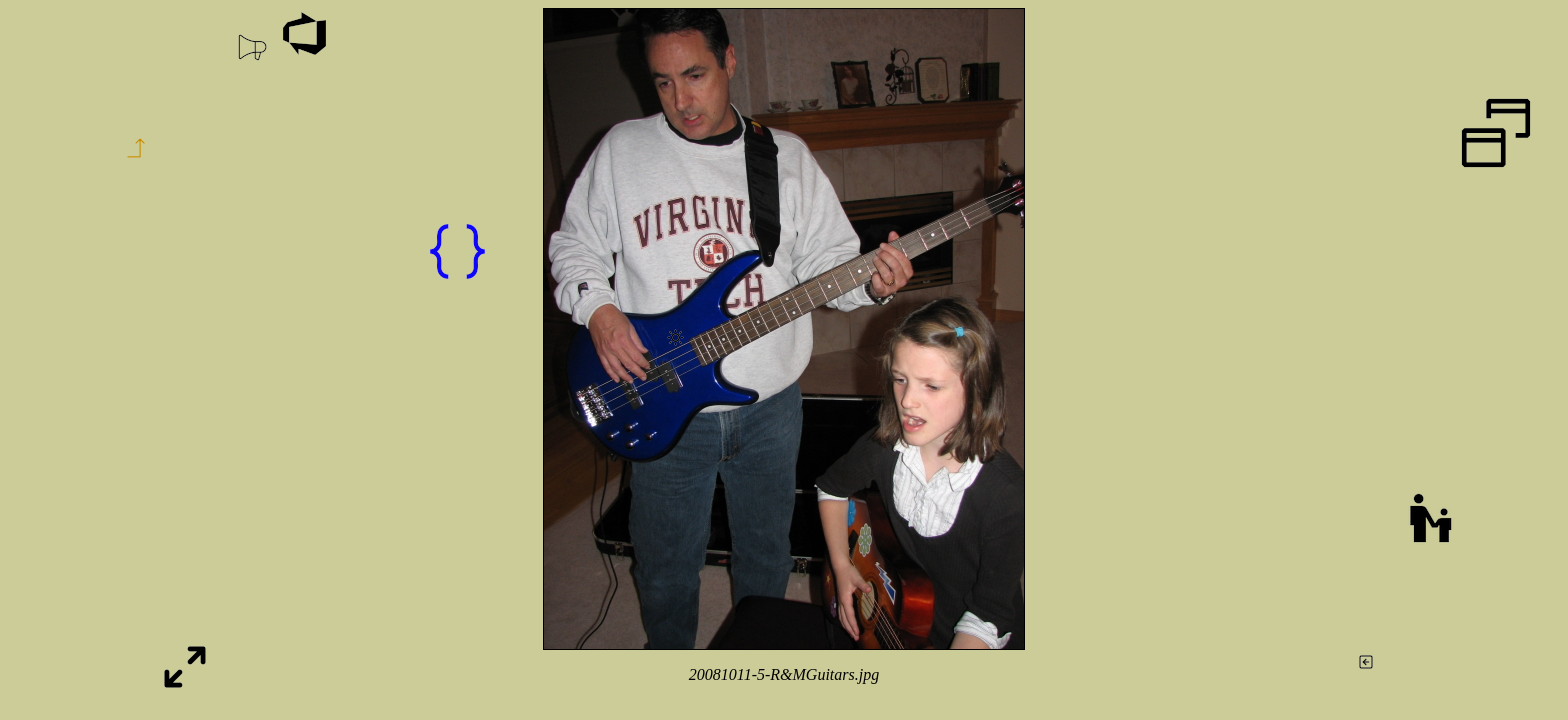 This screenshot has width=1568, height=720. Describe the element at coordinates (1496, 133) in the screenshot. I see `switch between open windows` at that location.